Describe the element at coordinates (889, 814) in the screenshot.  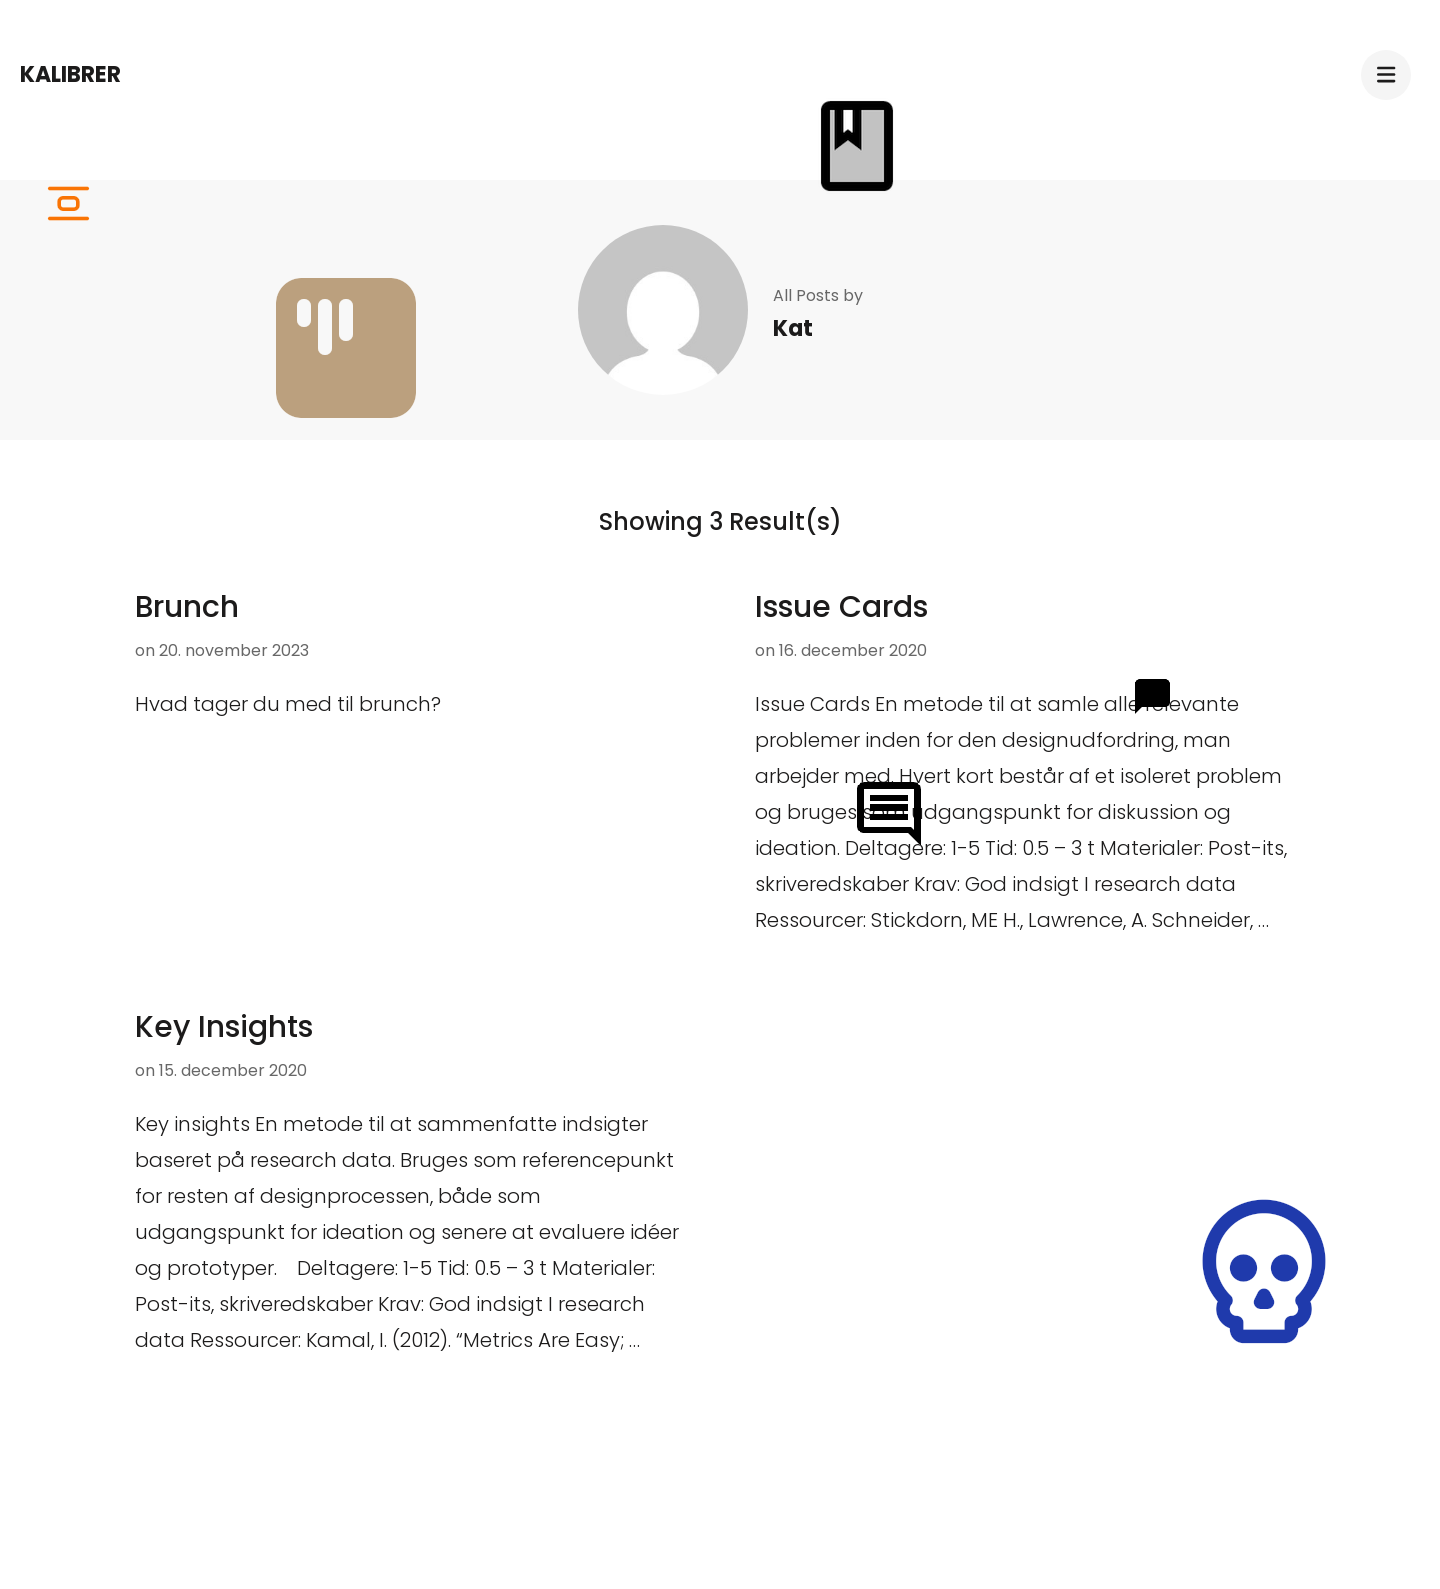
I see `add a comment or note` at that location.